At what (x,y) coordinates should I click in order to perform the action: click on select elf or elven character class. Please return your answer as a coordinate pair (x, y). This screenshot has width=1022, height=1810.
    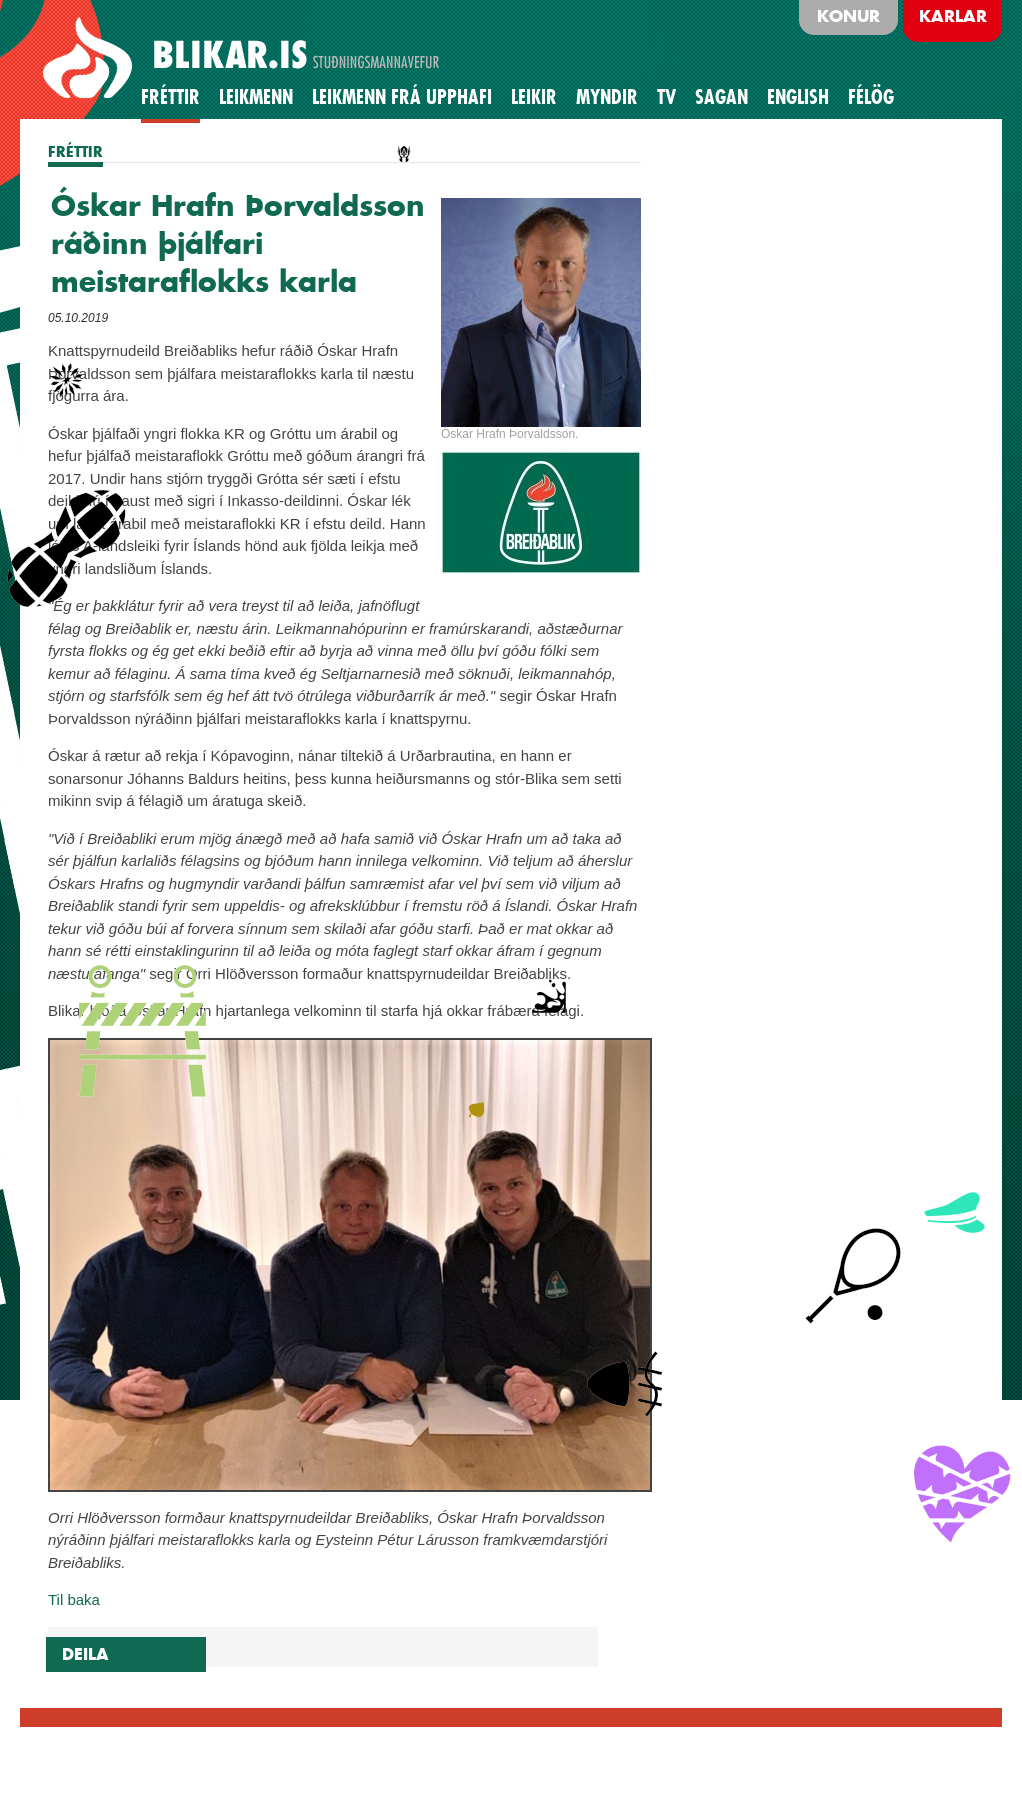
    Looking at the image, I should click on (404, 154).